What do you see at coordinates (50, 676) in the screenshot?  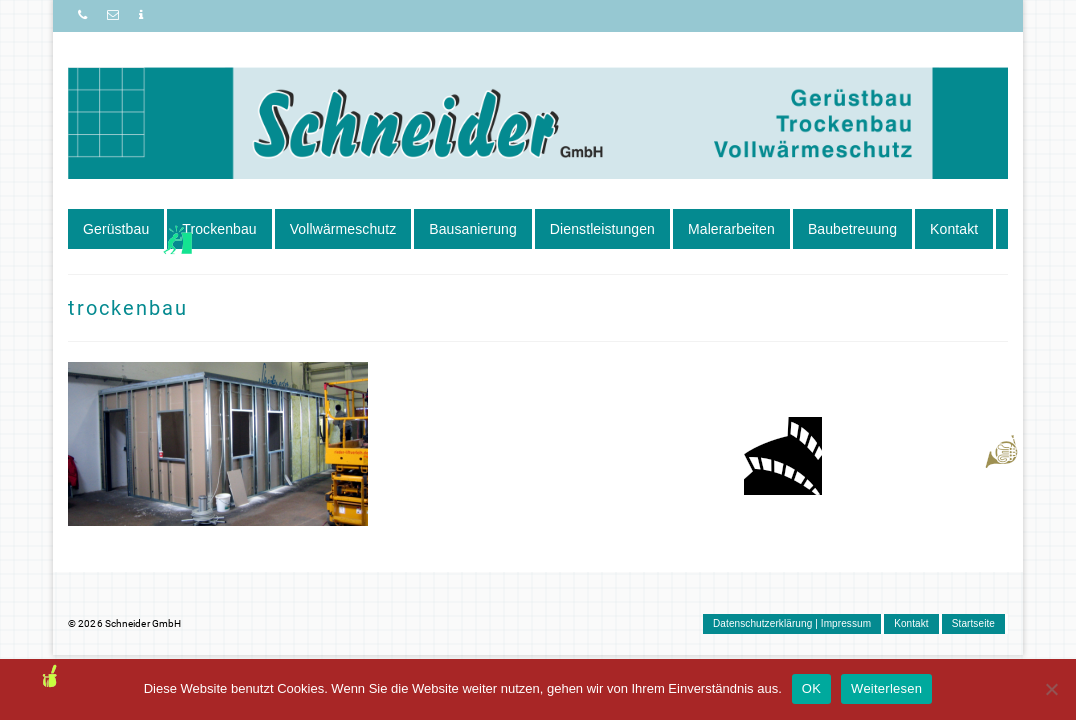 I see `access honey or sweet reward items` at bounding box center [50, 676].